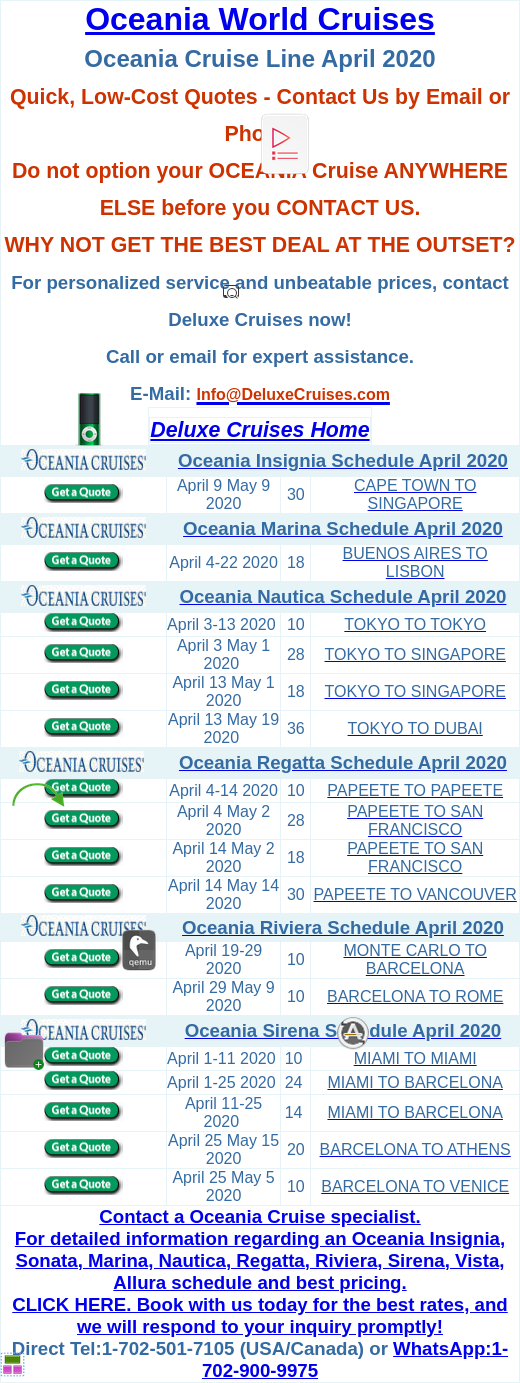 Image resolution: width=520 pixels, height=1383 pixels. Describe the element at coordinates (353, 1033) in the screenshot. I see `check for available software updates` at that location.